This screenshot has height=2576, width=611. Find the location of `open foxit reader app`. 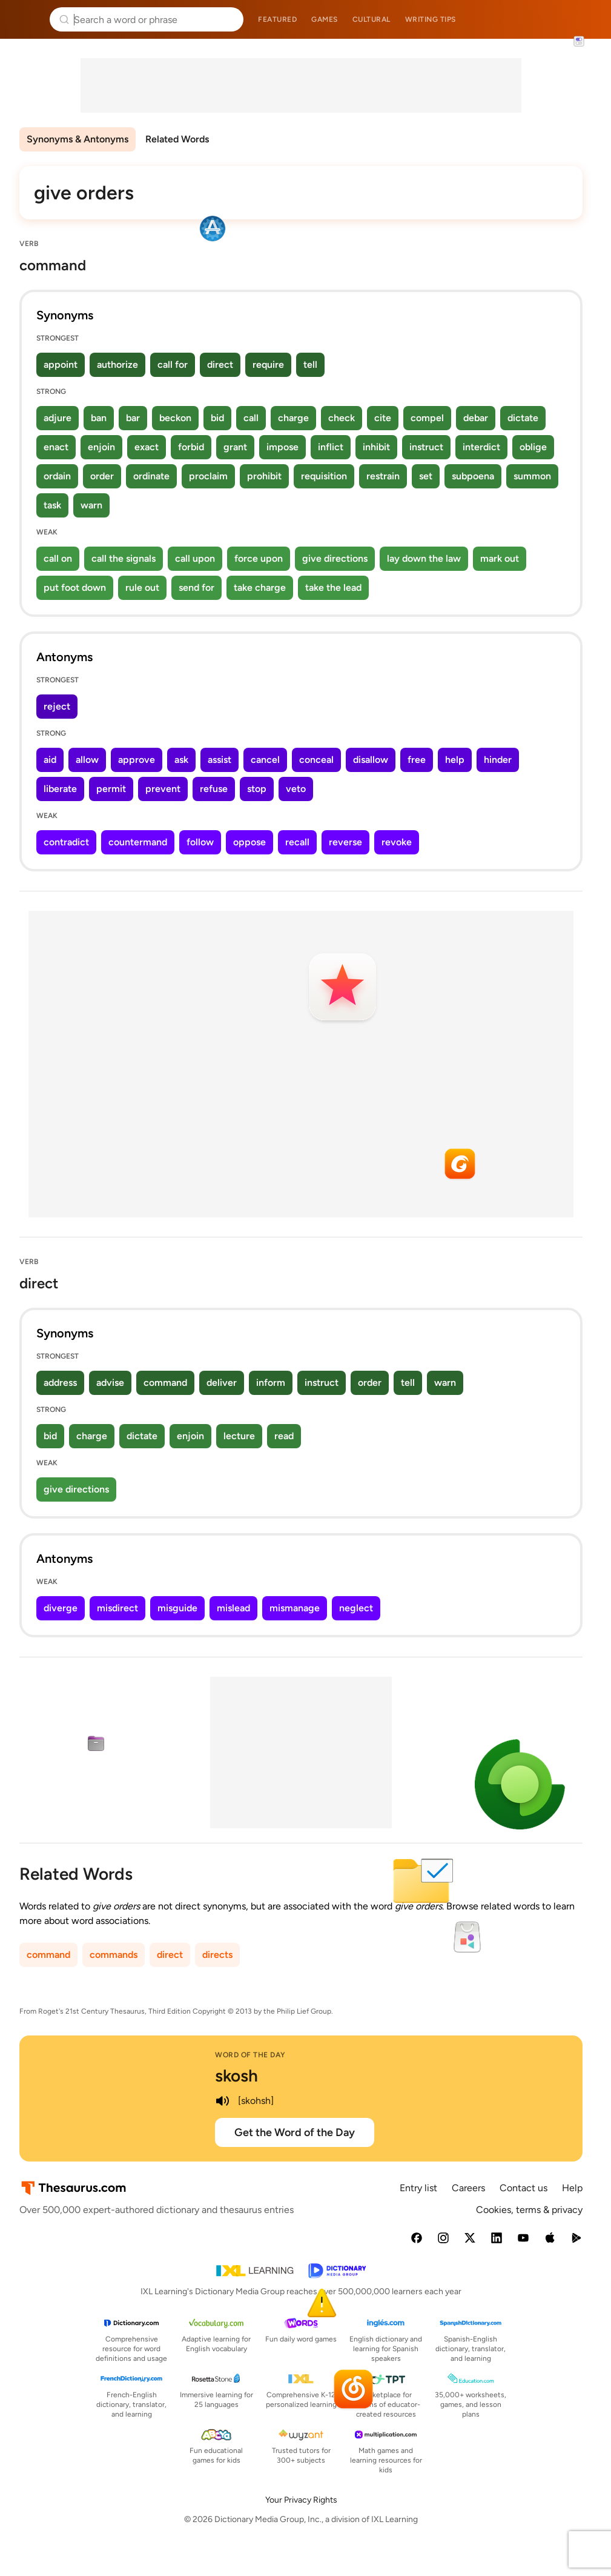

open foxit reader app is located at coordinates (460, 1163).